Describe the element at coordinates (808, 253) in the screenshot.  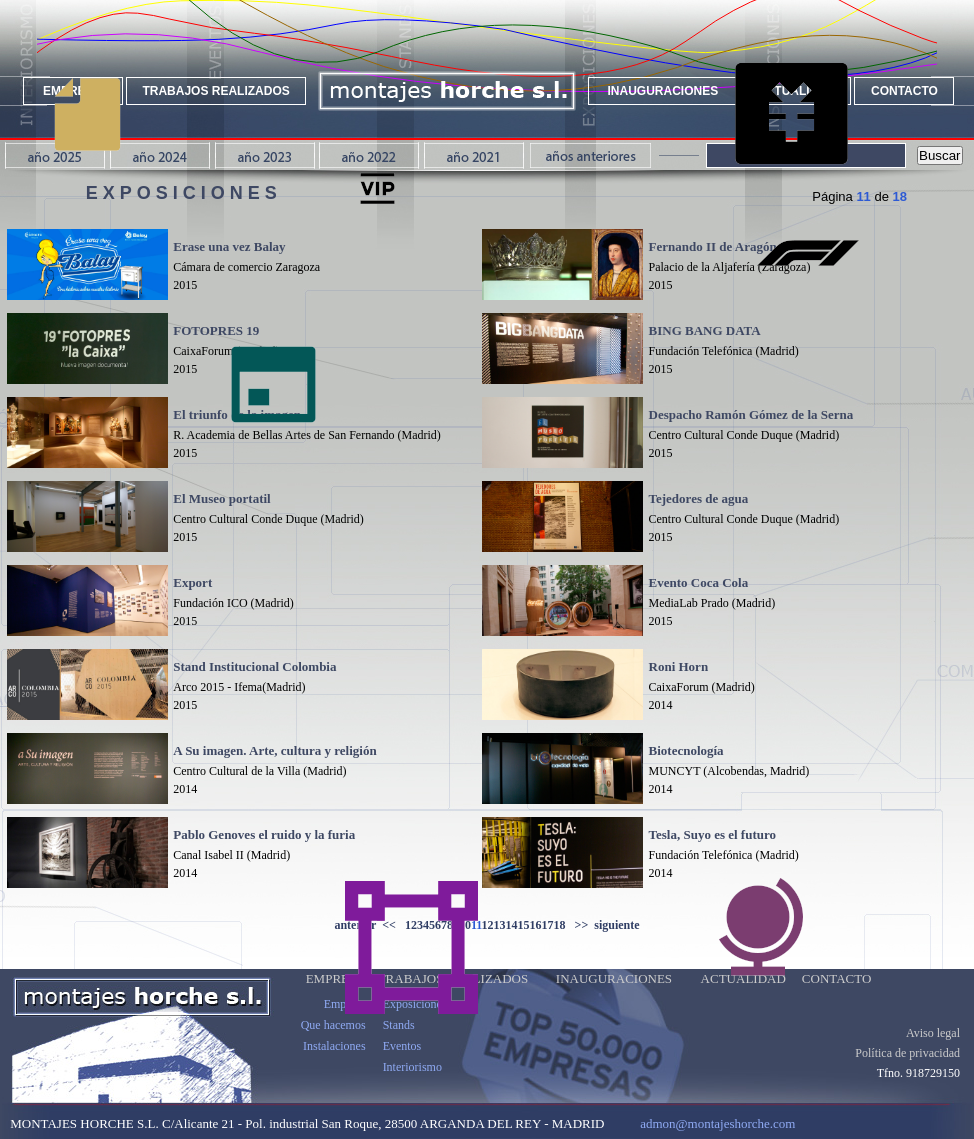
I see `open the Formula 1 app or website` at that location.